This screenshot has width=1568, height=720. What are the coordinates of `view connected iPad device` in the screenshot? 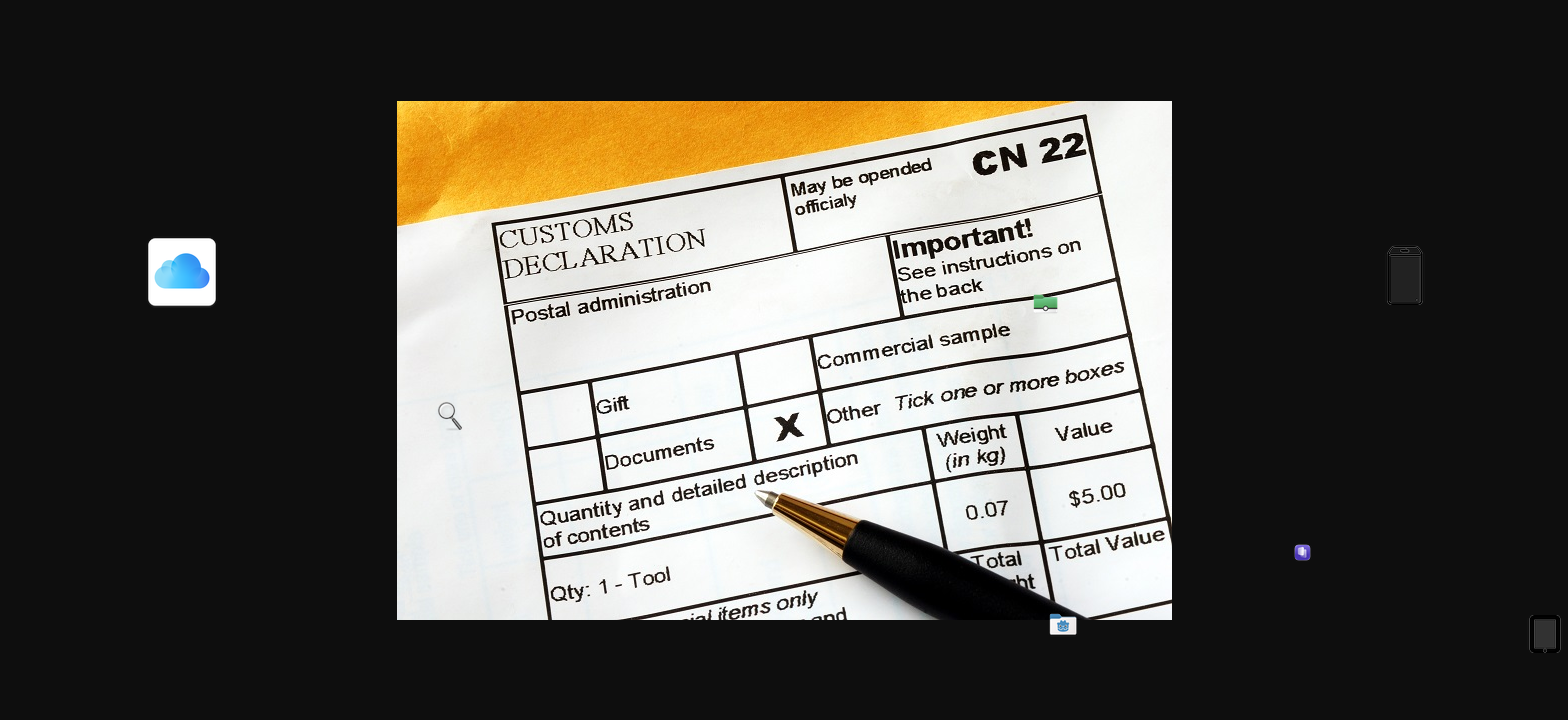 It's located at (1545, 634).